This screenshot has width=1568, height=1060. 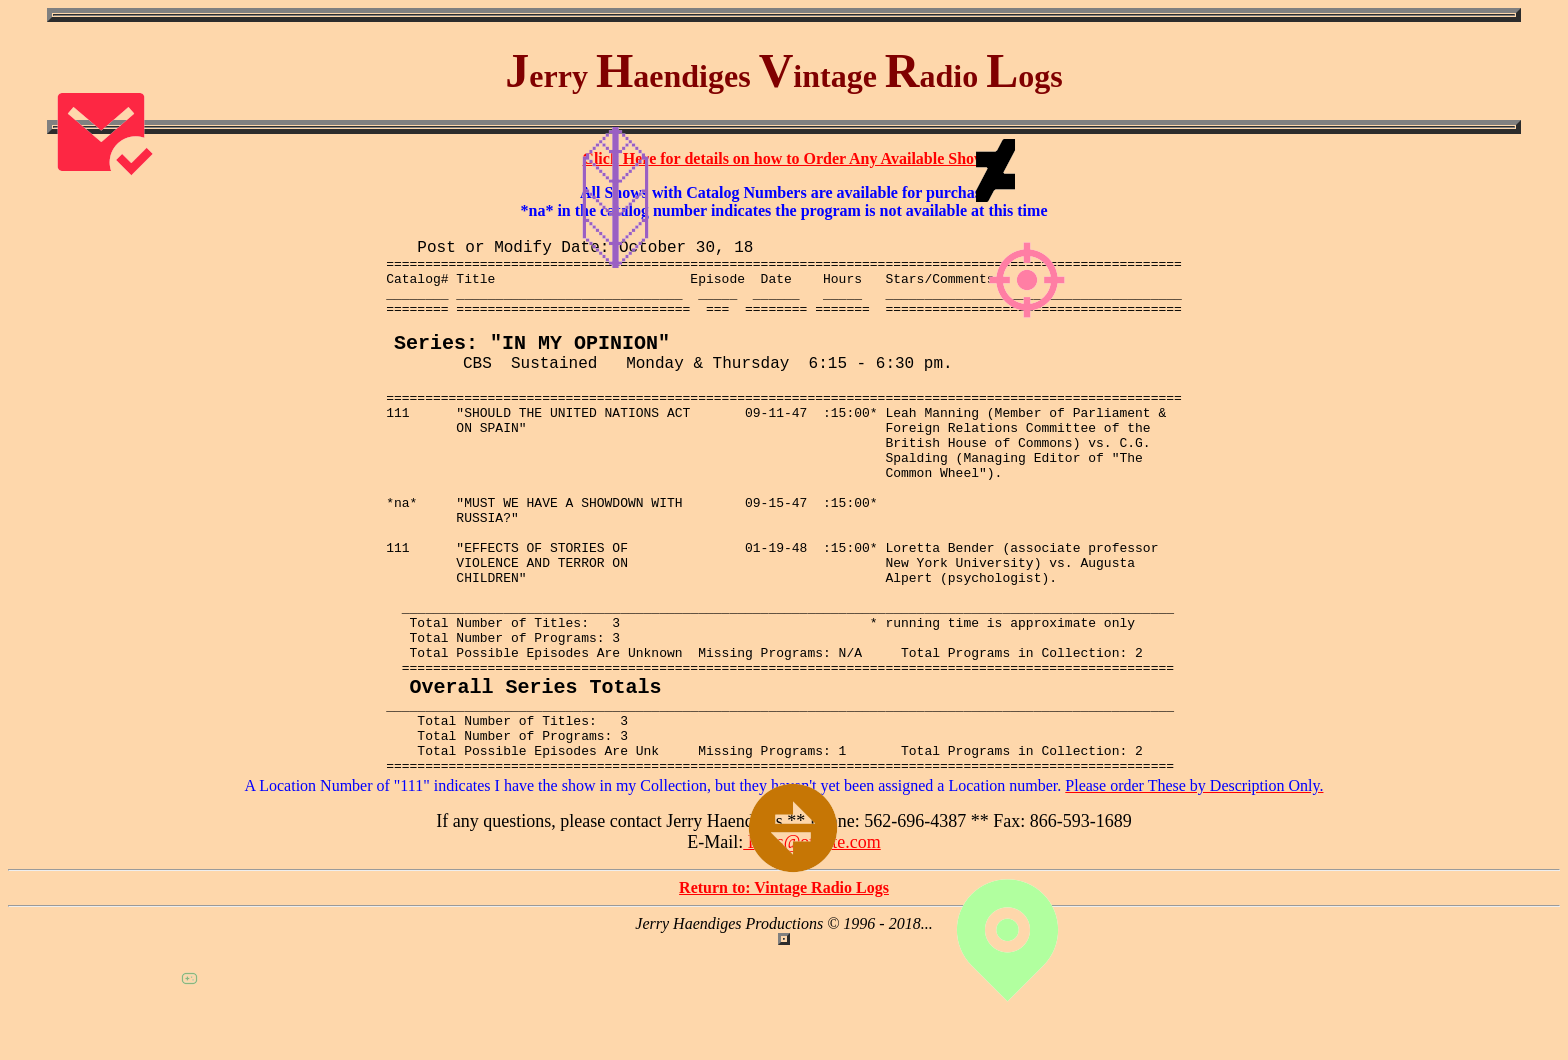 What do you see at coordinates (101, 132) in the screenshot?
I see `email successfully sent or delivered` at bounding box center [101, 132].